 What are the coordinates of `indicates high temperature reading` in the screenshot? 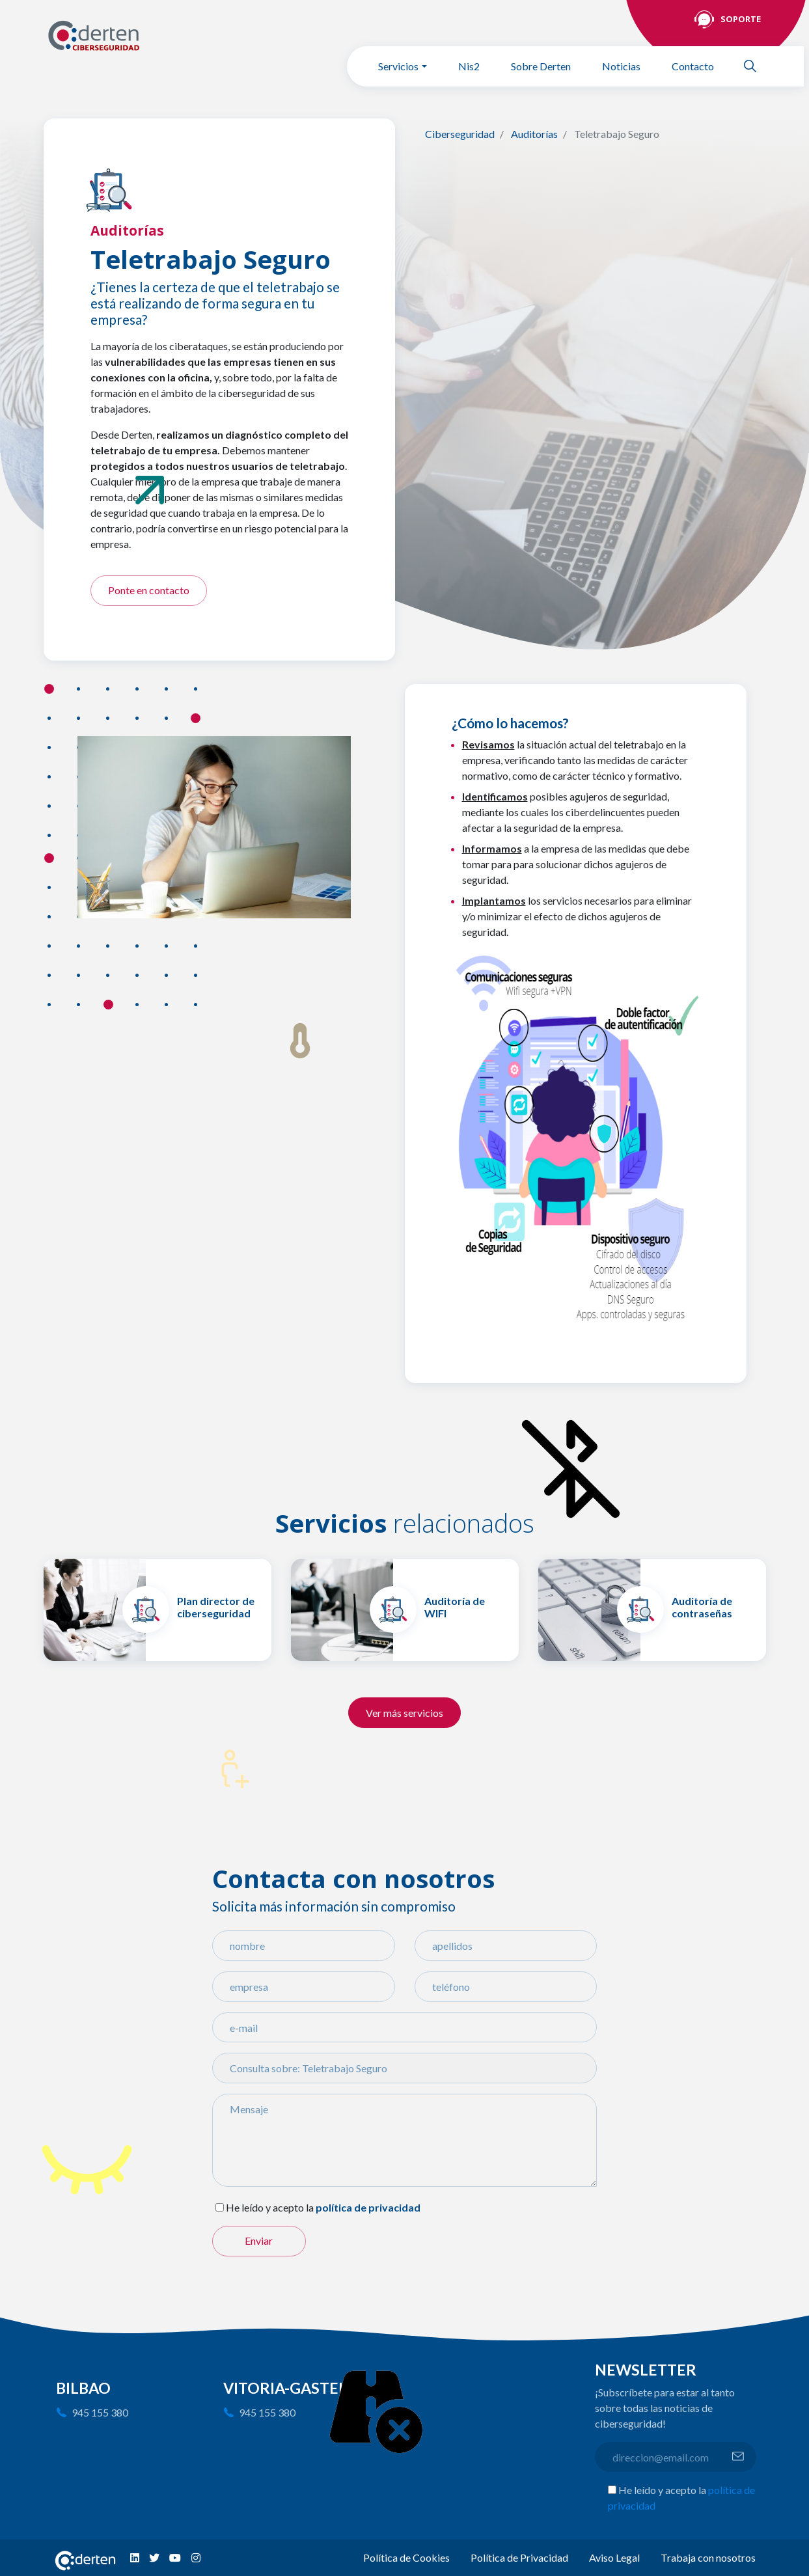 It's located at (300, 1041).